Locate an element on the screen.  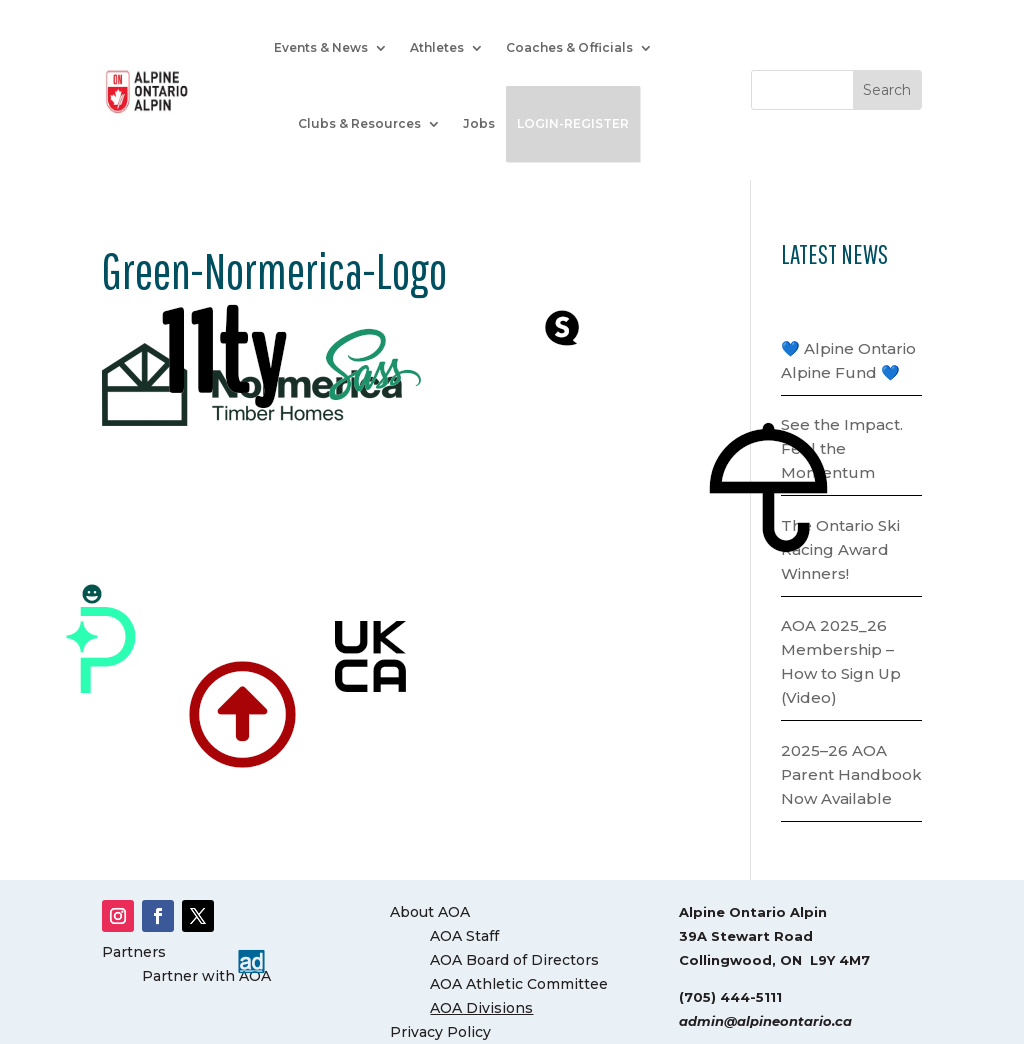
UKCA (UK Conformity Assessed) certification mark is located at coordinates (370, 656).